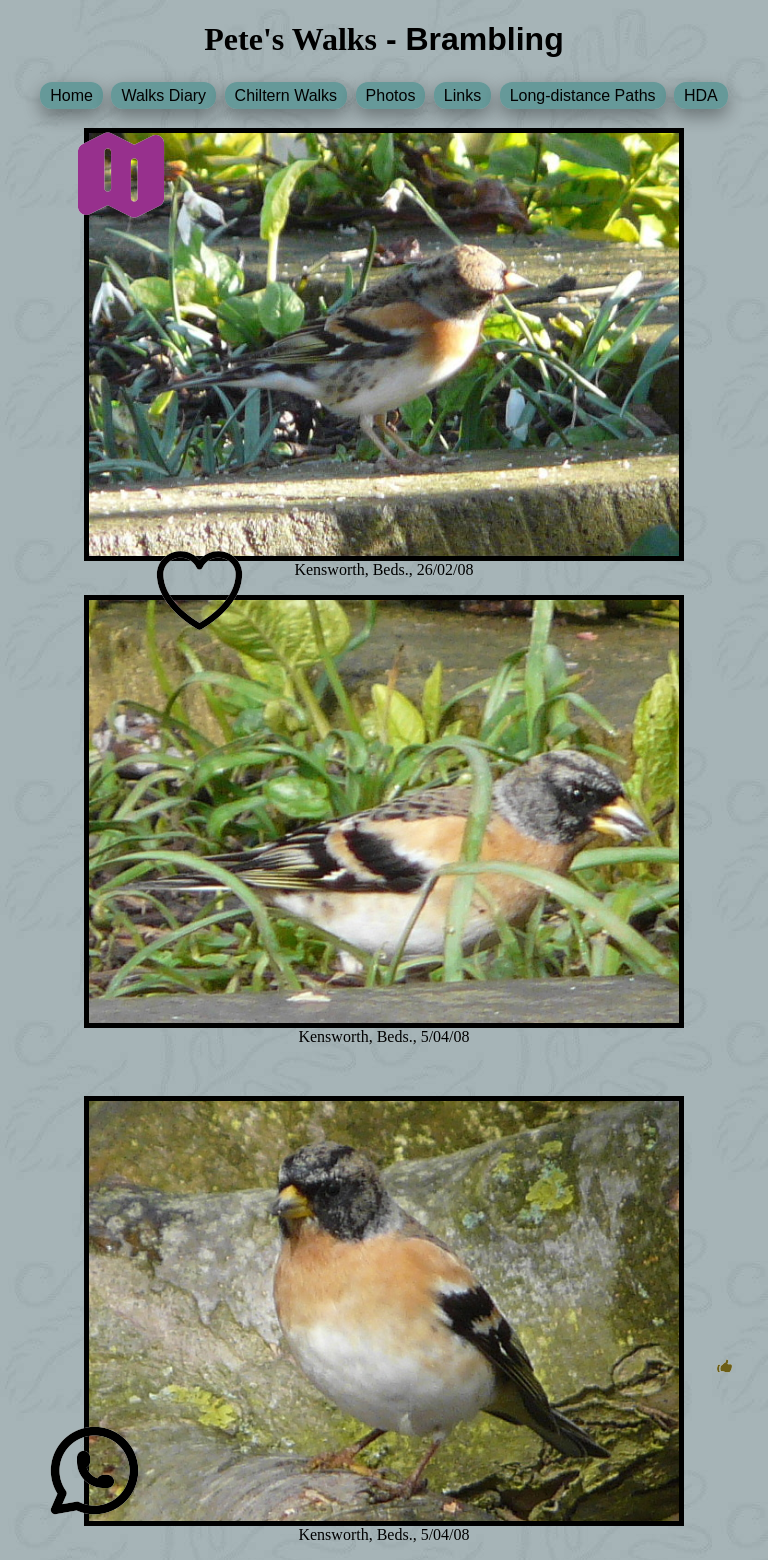 This screenshot has width=768, height=1560. What do you see at coordinates (94, 1470) in the screenshot?
I see `open WhatsApp messaging app` at bounding box center [94, 1470].